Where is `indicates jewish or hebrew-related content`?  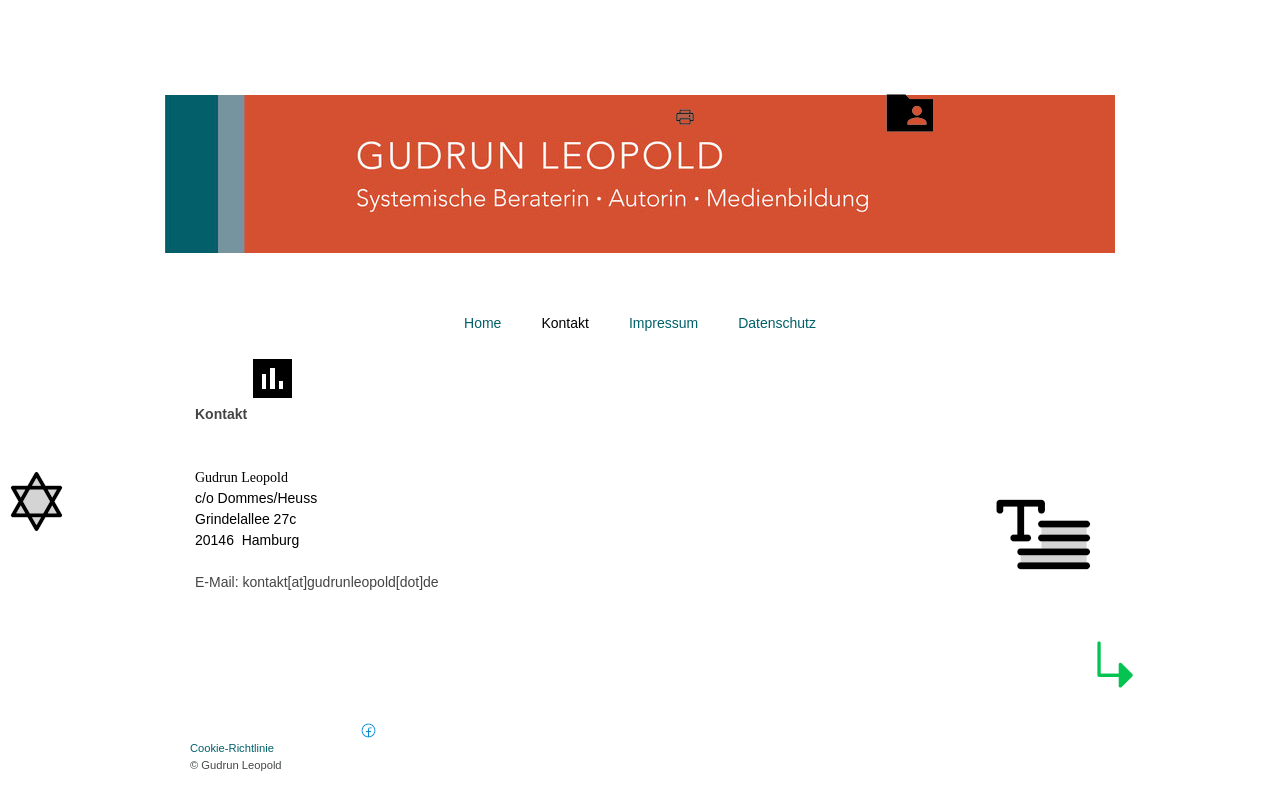
indicates jewish or hebrew-related content is located at coordinates (36, 501).